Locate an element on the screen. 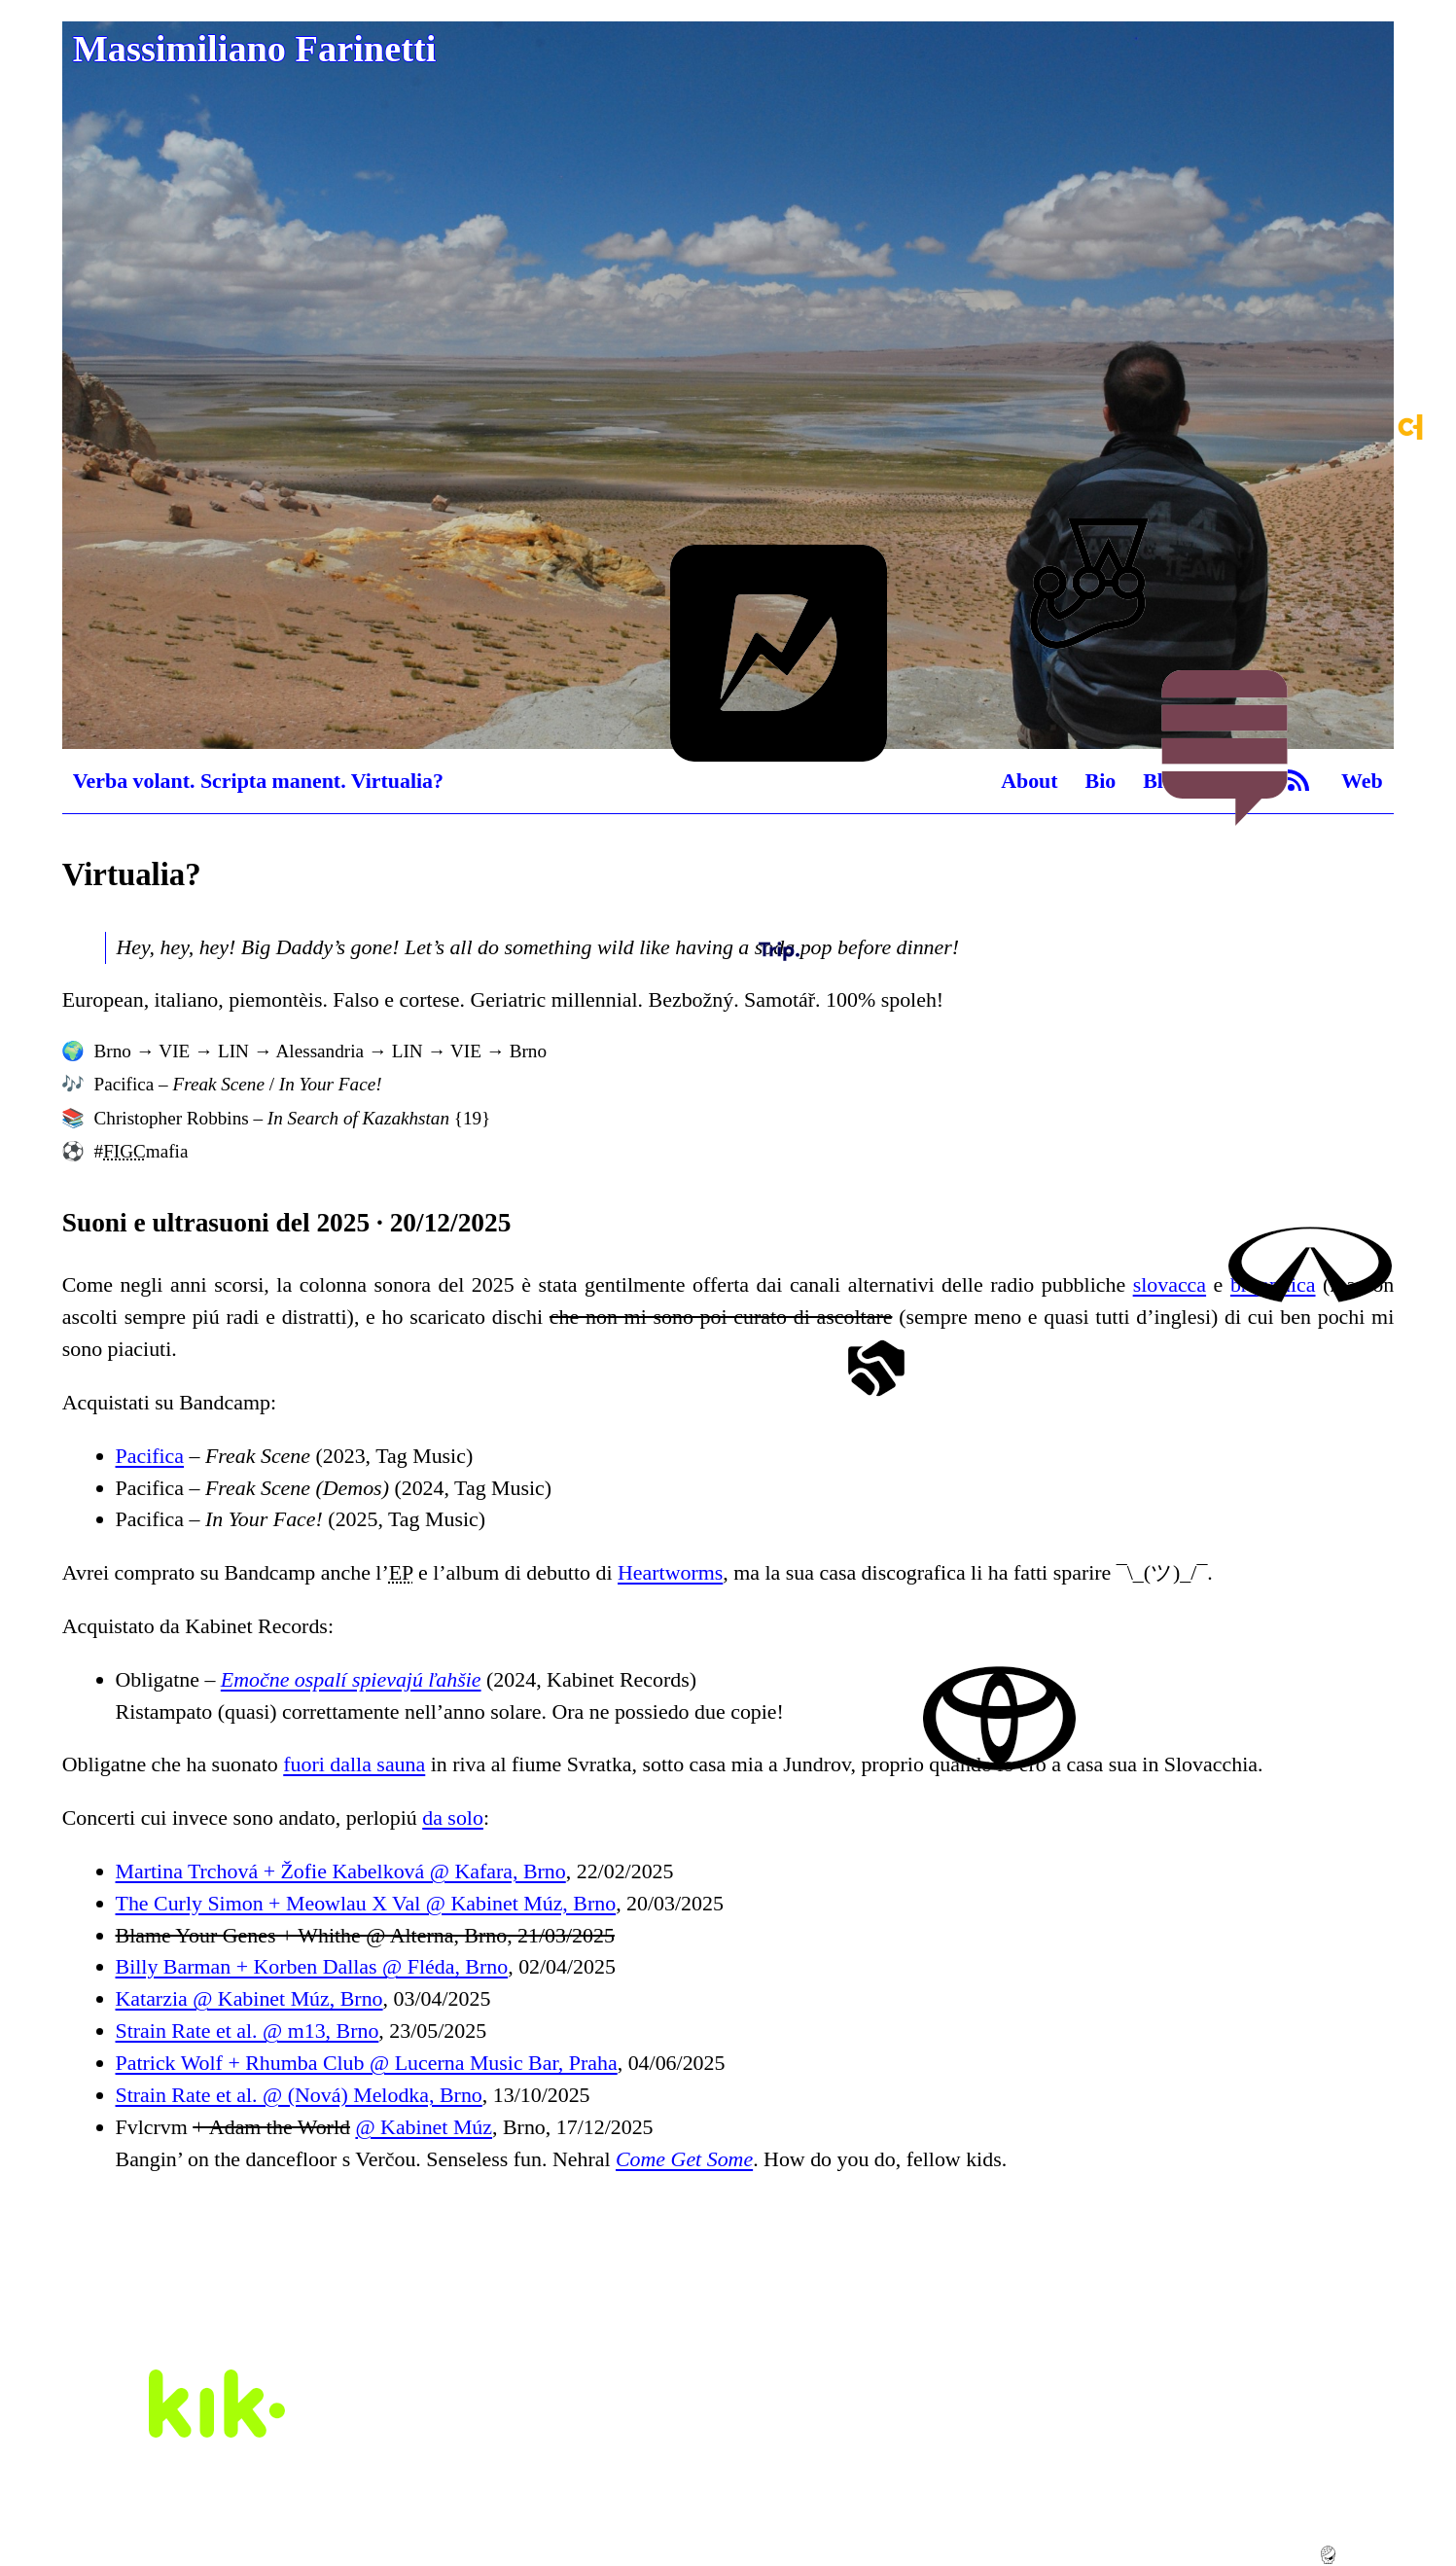  castorama home improvement store logo is located at coordinates (1410, 427).